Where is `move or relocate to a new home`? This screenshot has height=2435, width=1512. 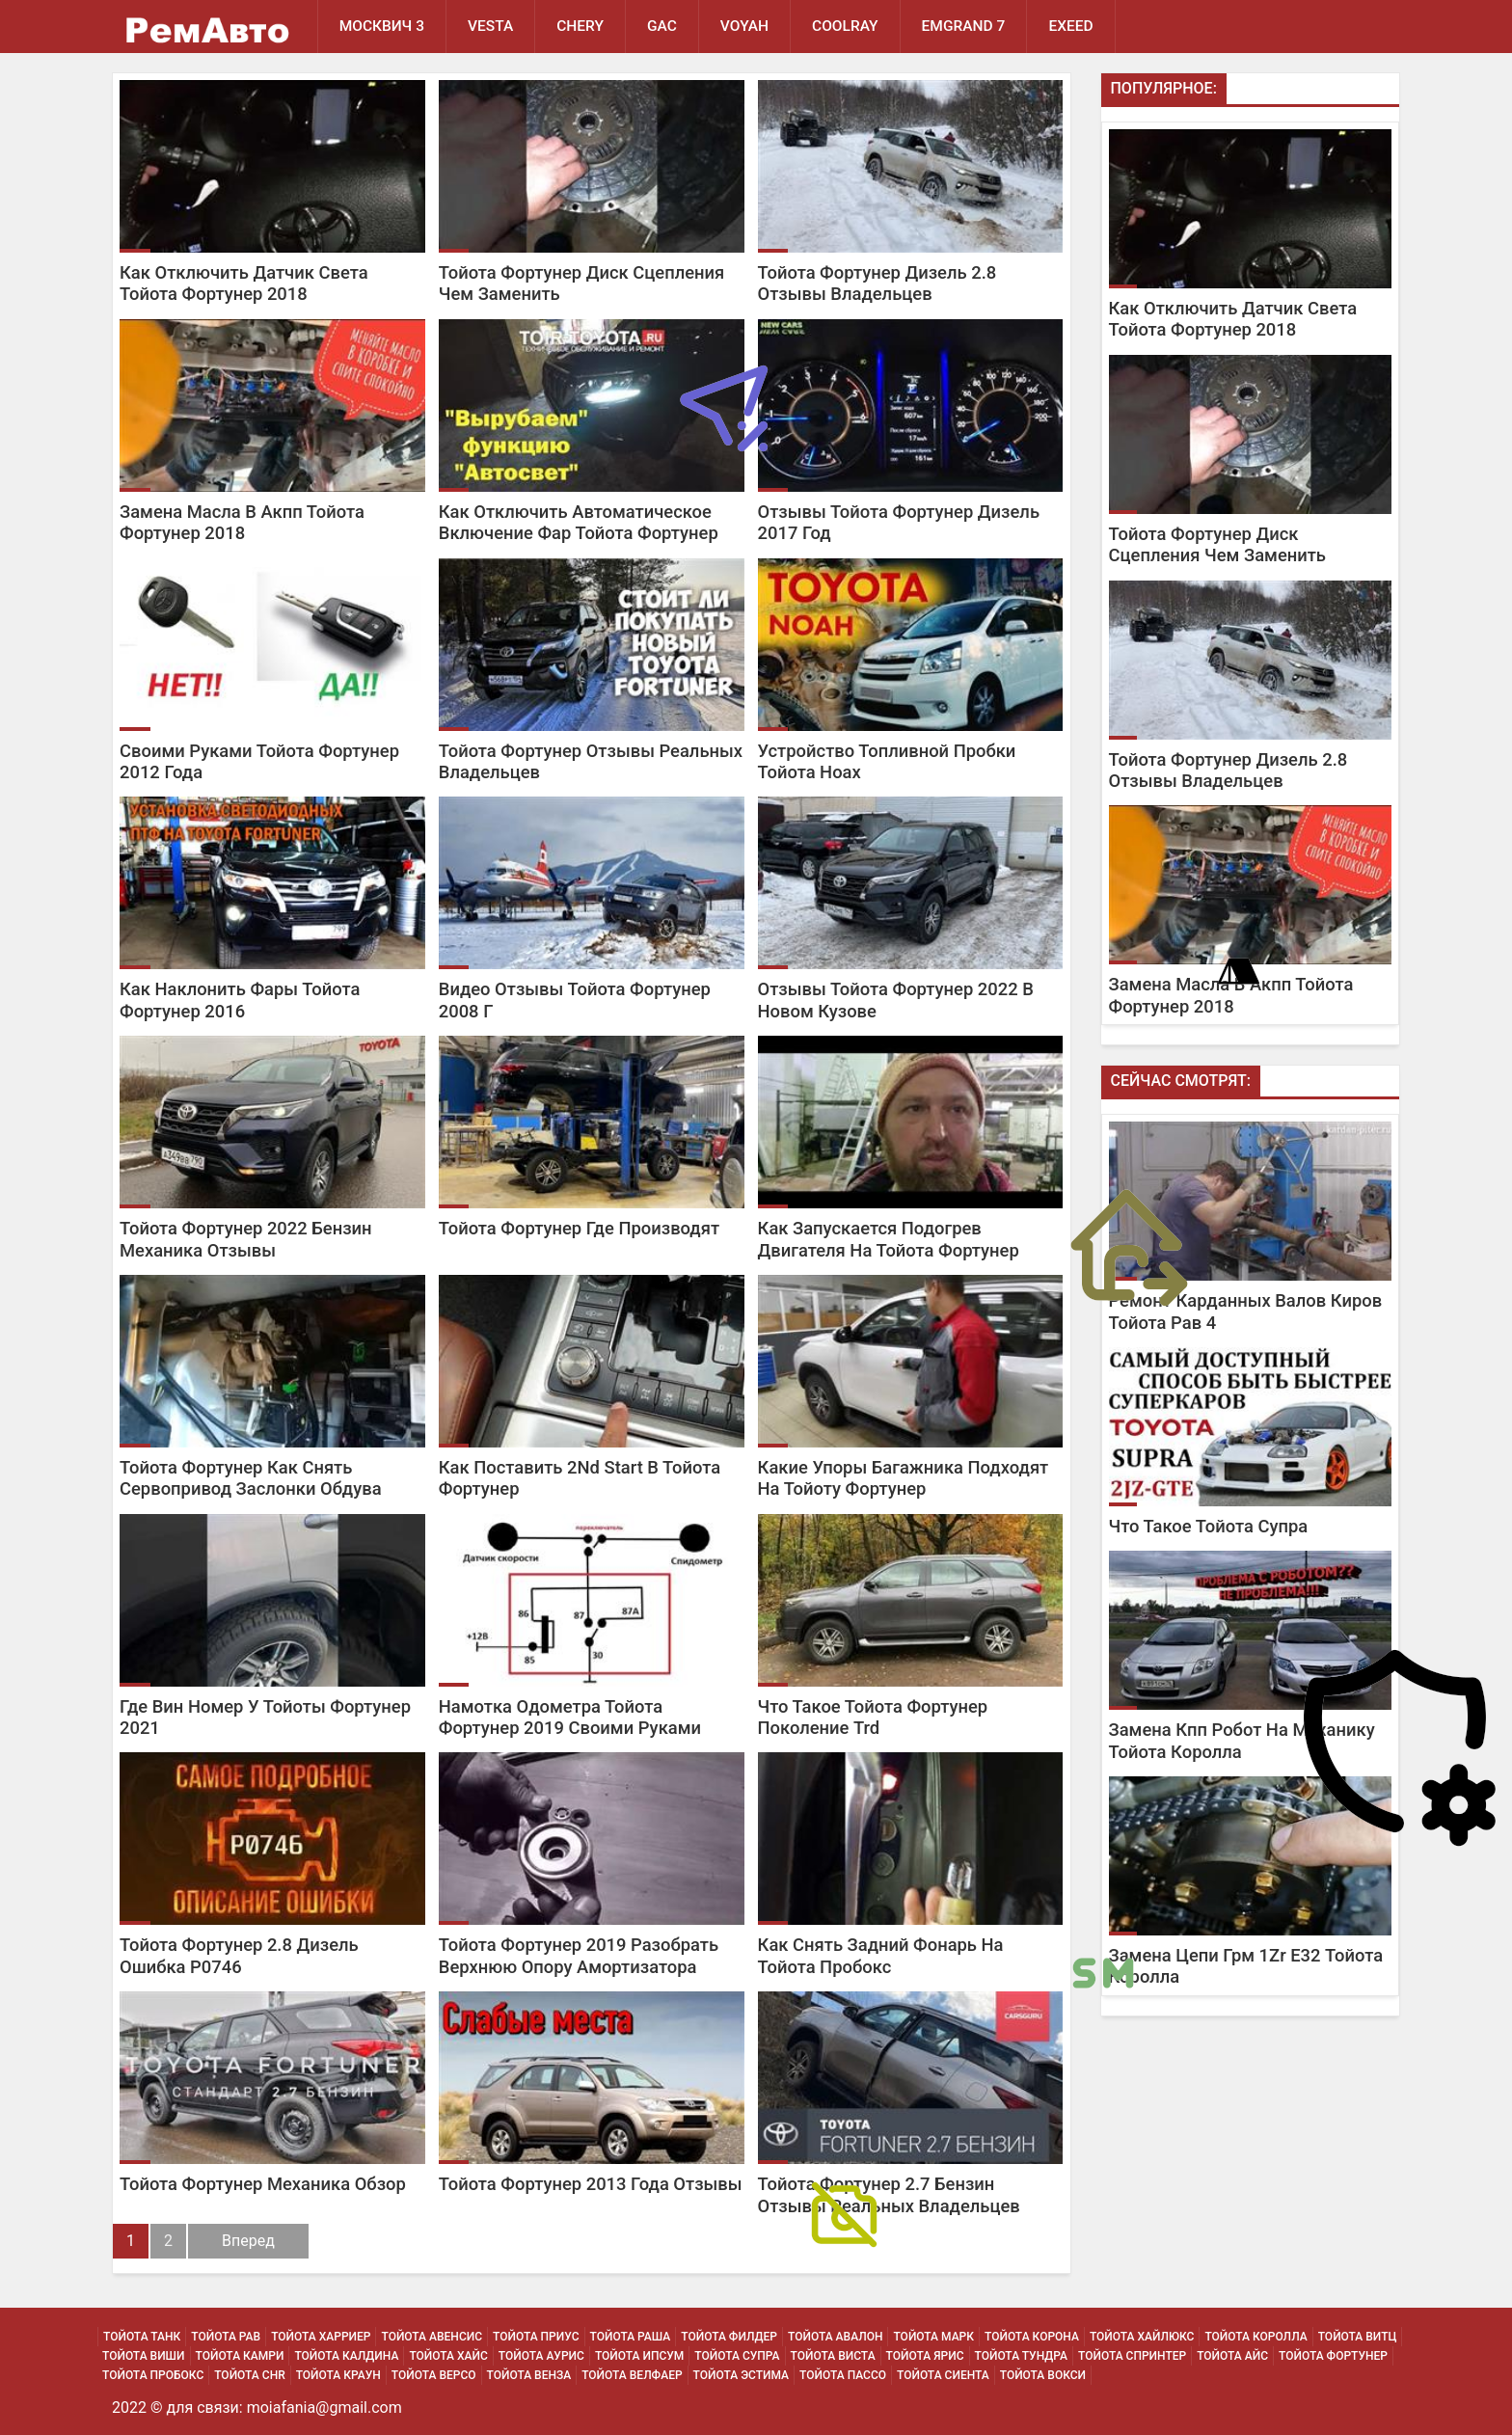
move or relocate to a new home is located at coordinates (1126, 1245).